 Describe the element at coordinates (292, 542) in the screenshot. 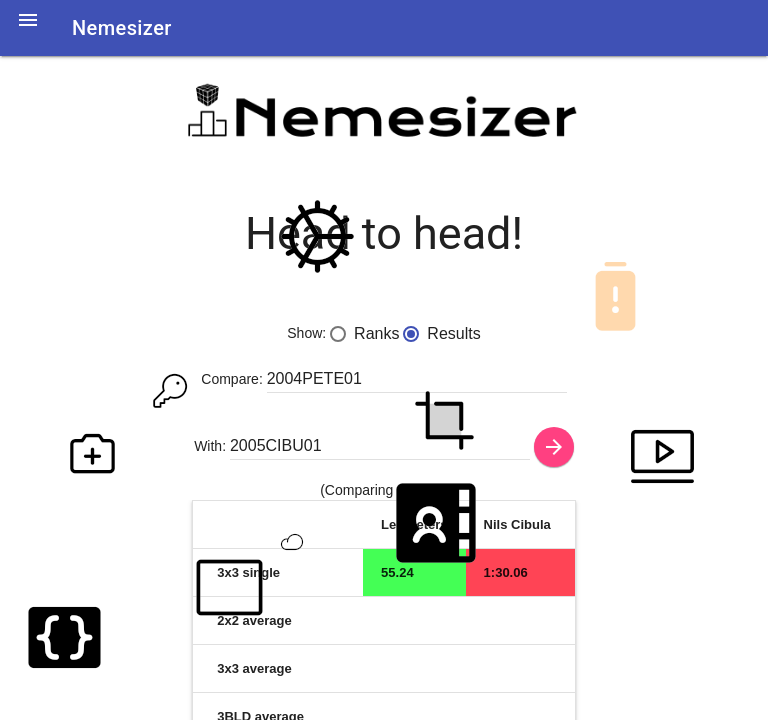

I see `access cloud storage` at that location.